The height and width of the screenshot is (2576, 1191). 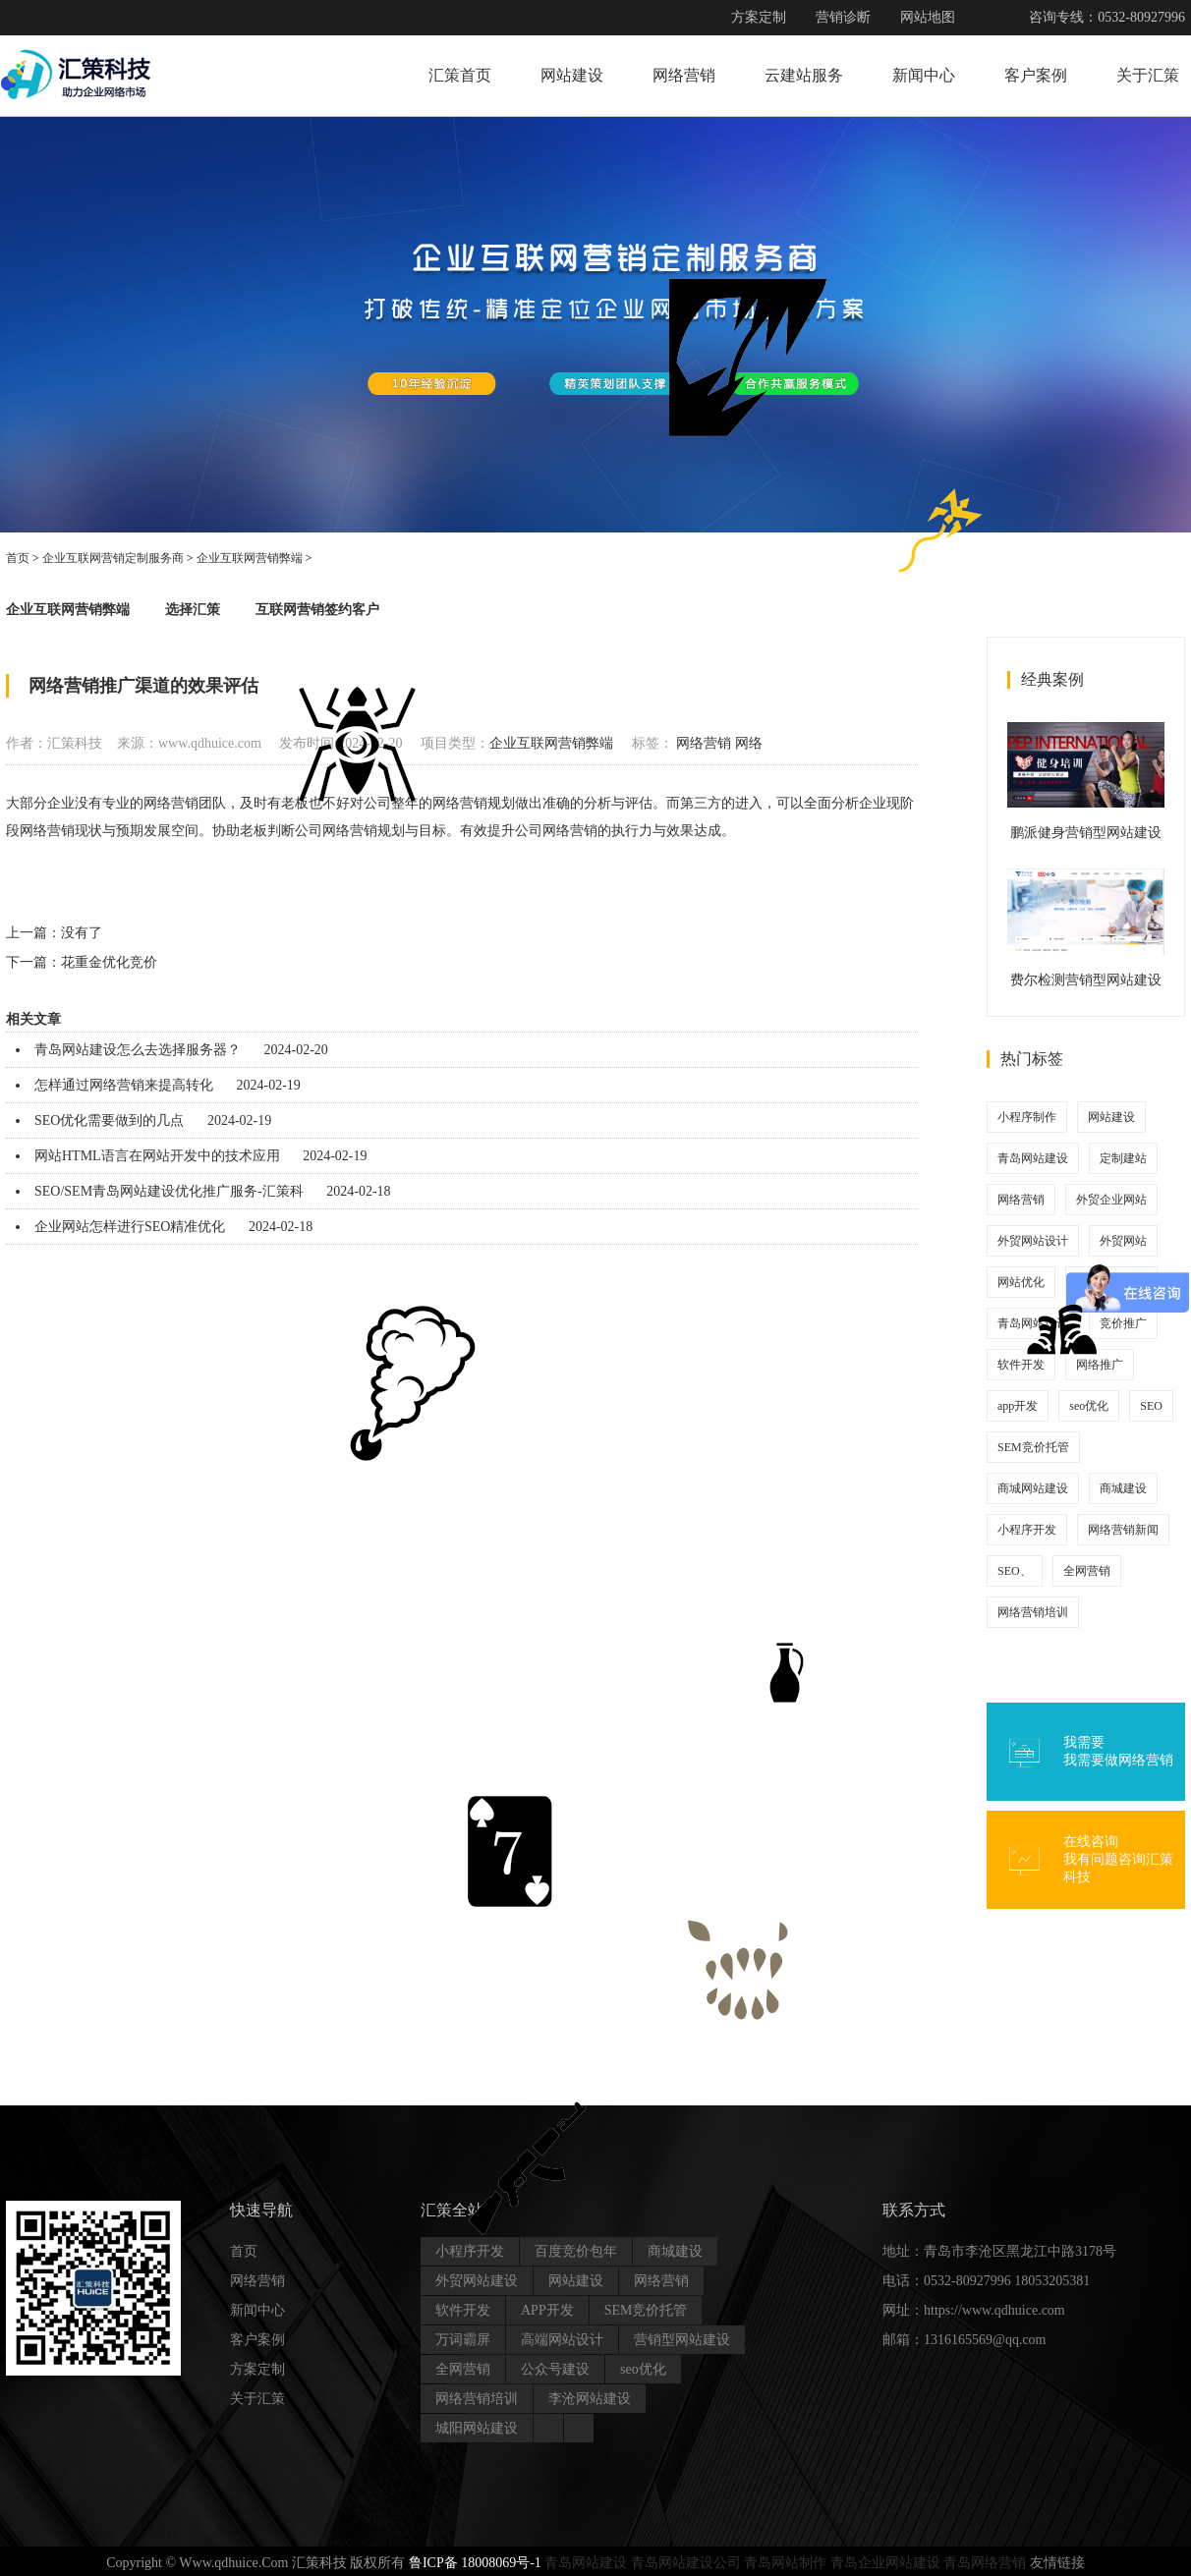 What do you see at coordinates (786, 1672) in the screenshot?
I see `select a jug or pitcher item in game inventory` at bounding box center [786, 1672].